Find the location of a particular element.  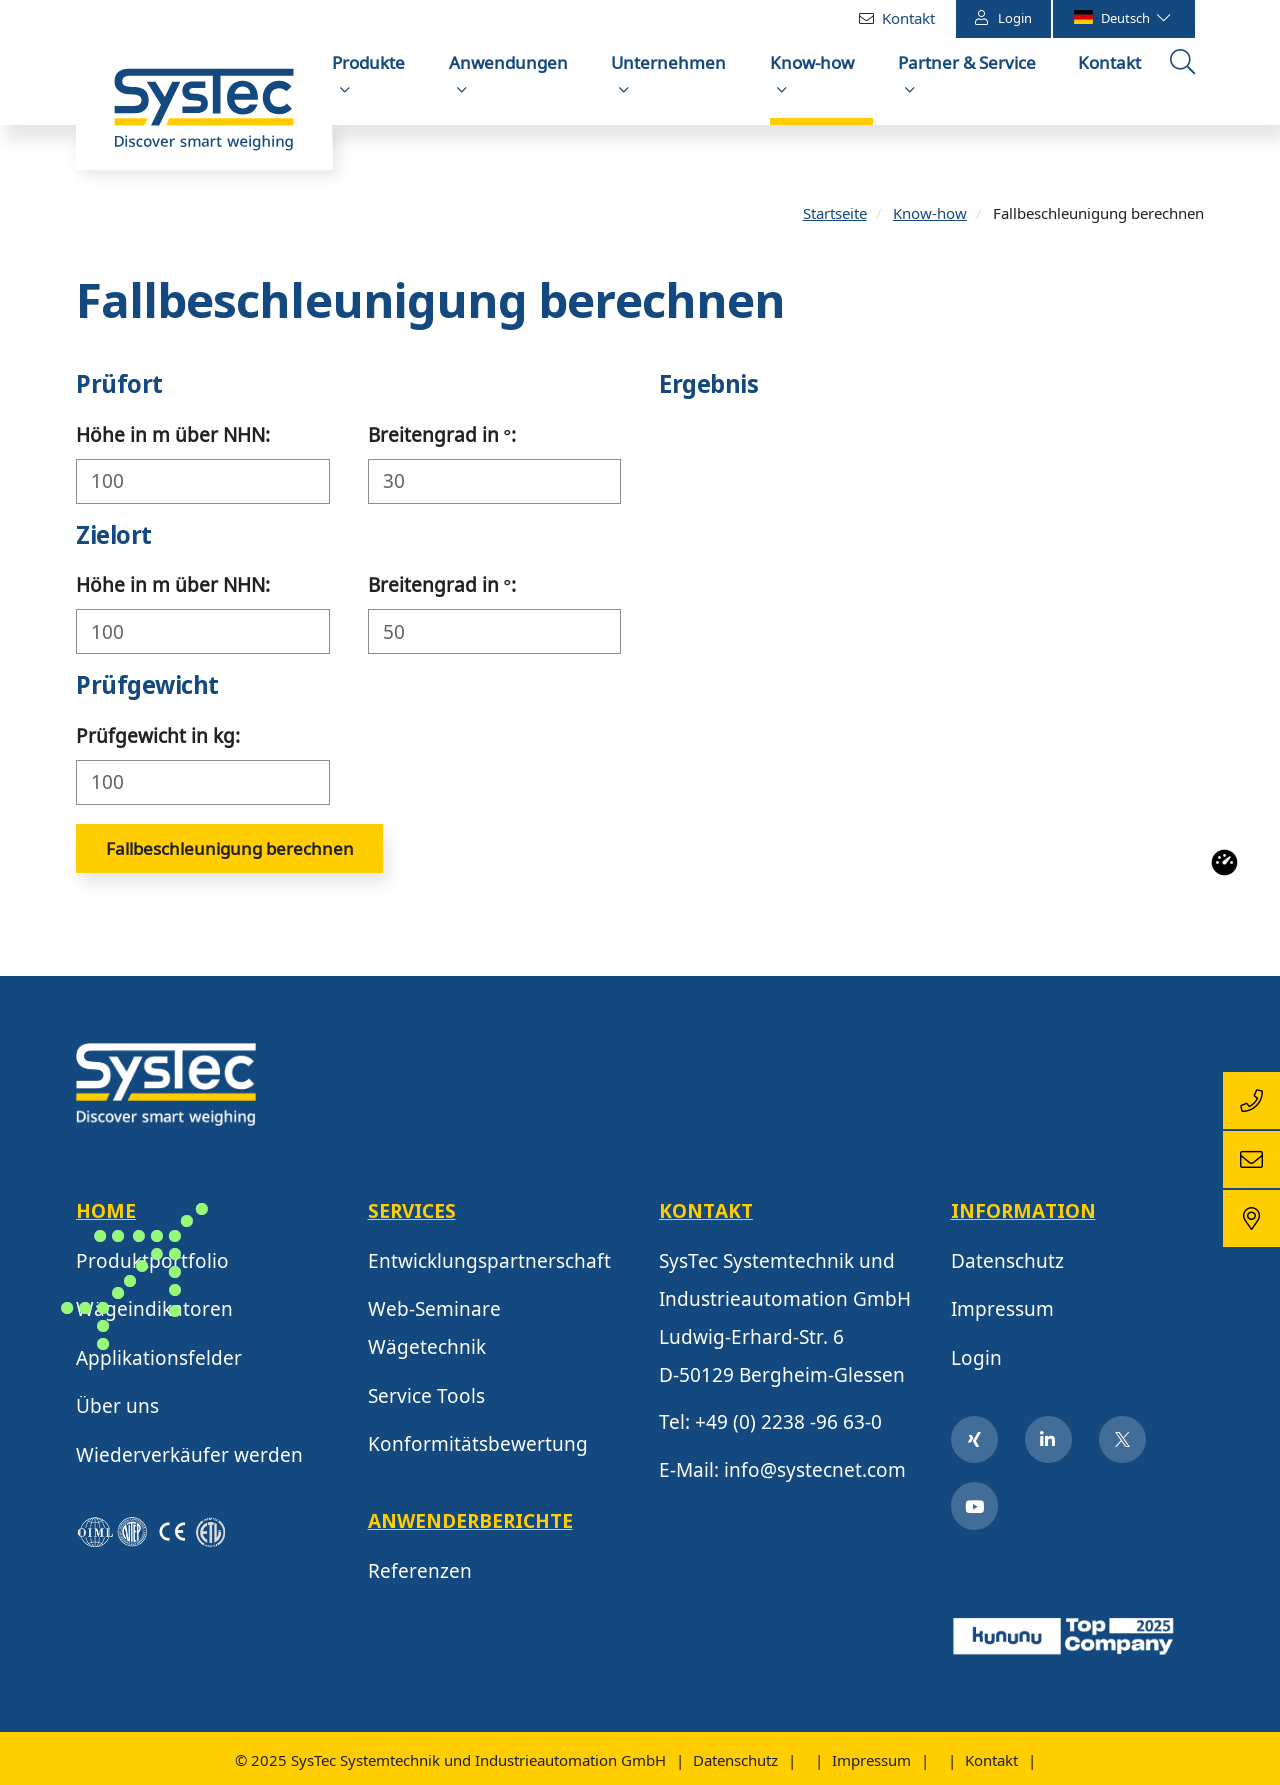

open the Indigo app is located at coordinates (134, 1276).